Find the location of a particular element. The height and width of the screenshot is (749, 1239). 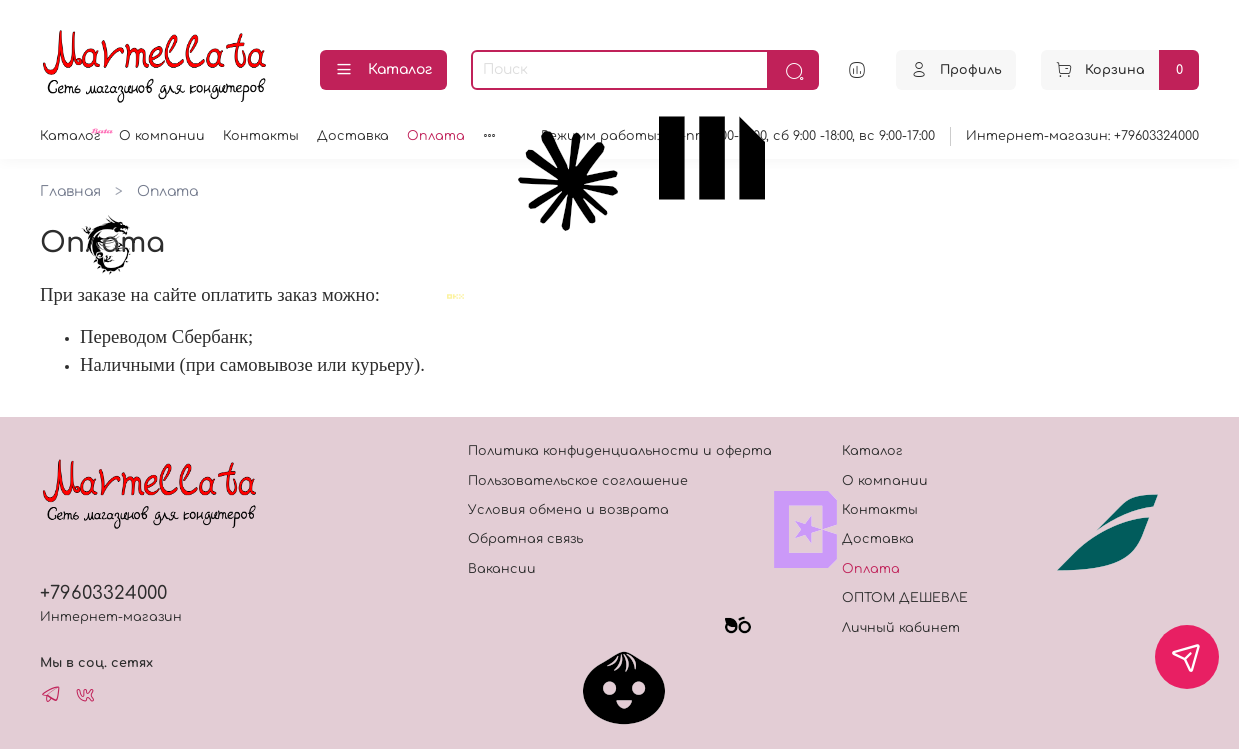

visit the Bata footwear website is located at coordinates (102, 131).